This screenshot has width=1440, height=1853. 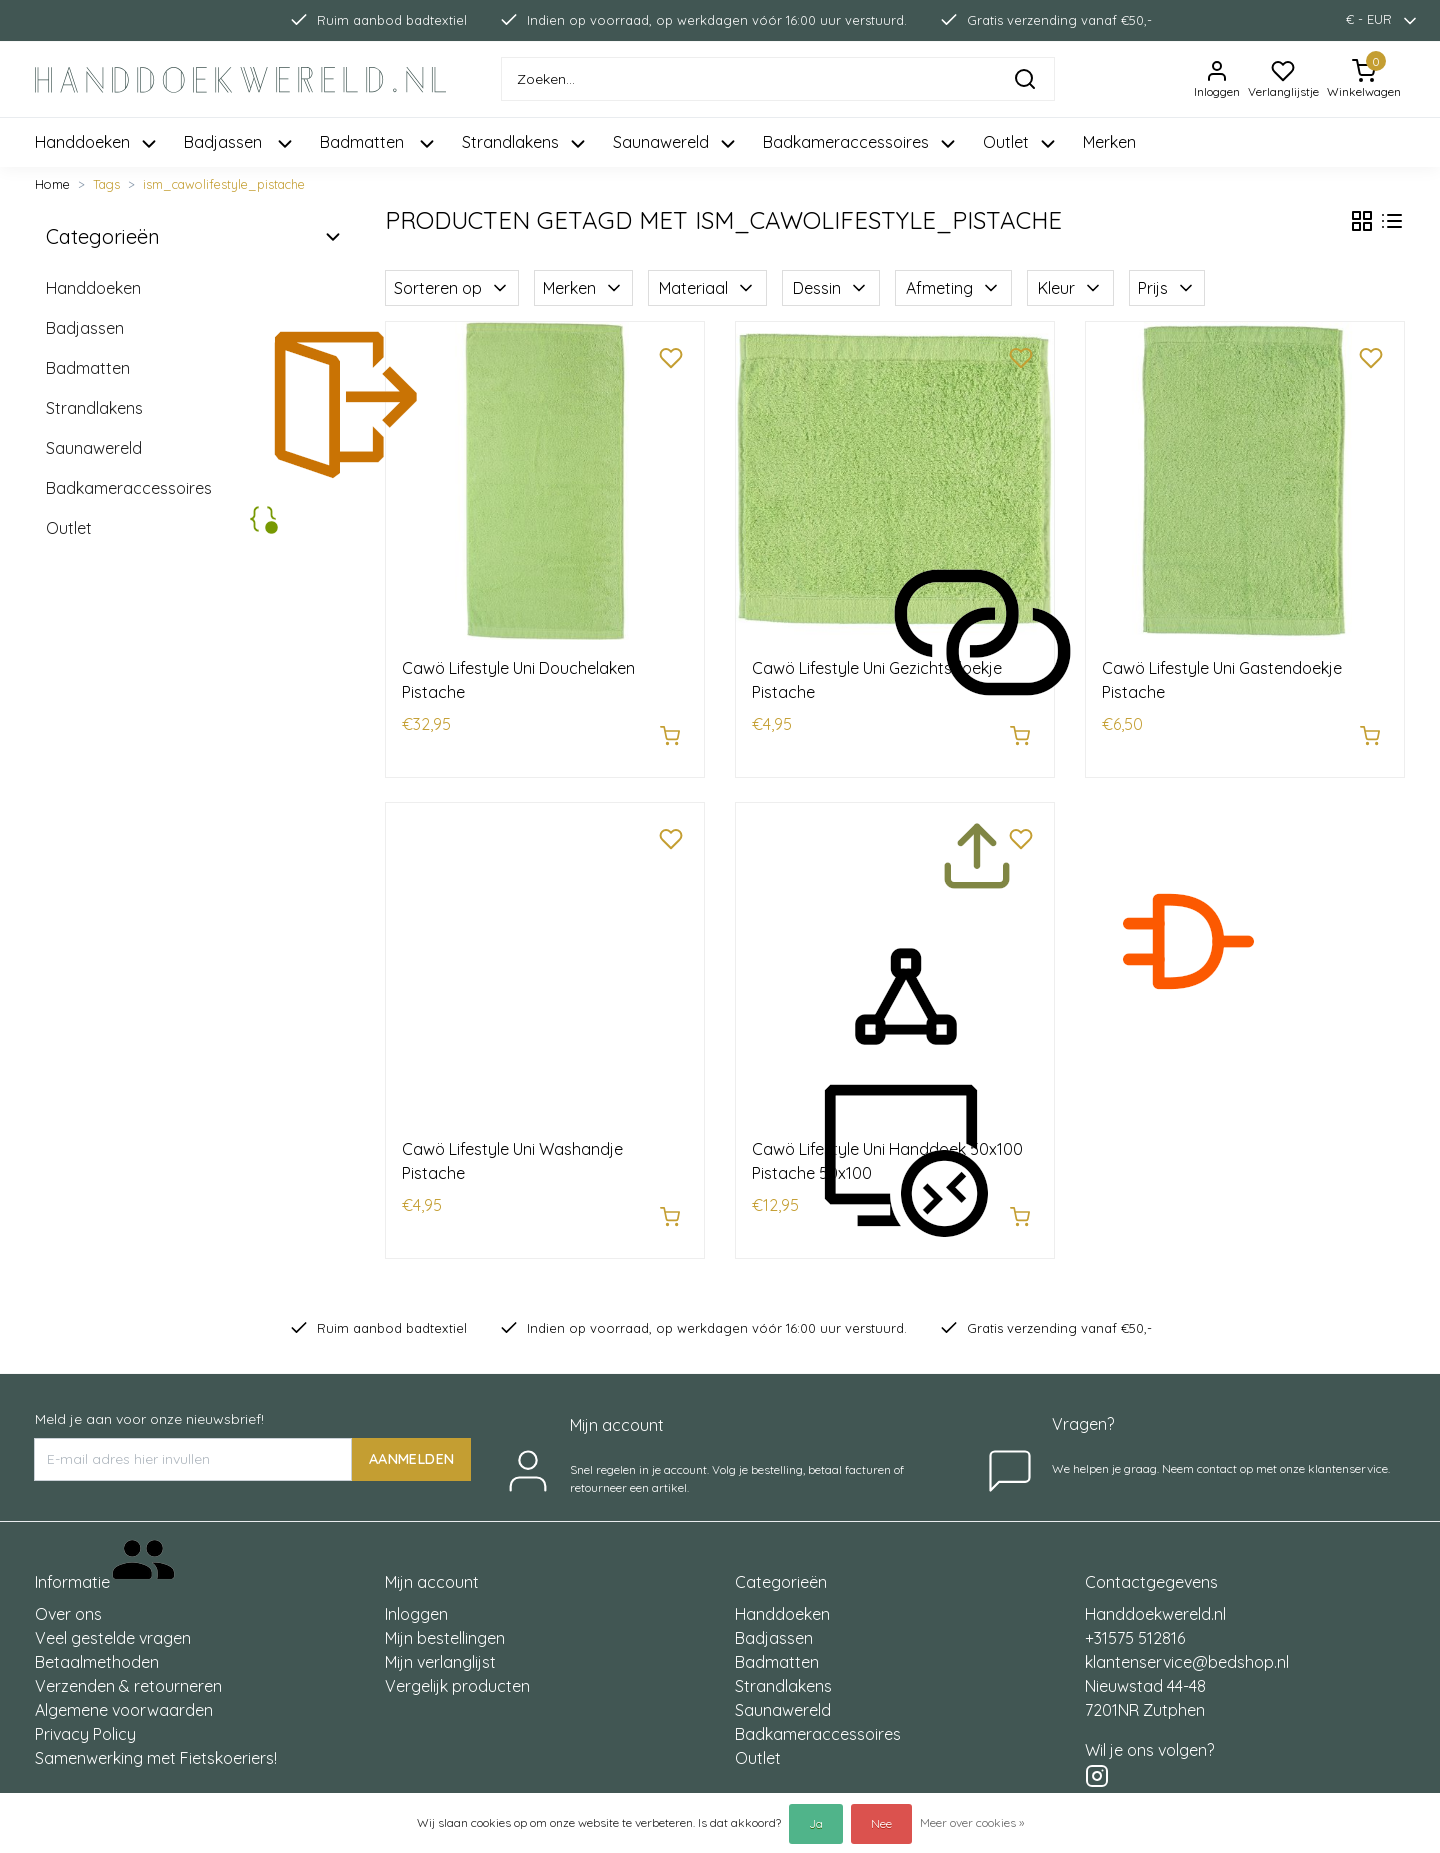 What do you see at coordinates (977, 856) in the screenshot?
I see `upload a file from your device` at bounding box center [977, 856].